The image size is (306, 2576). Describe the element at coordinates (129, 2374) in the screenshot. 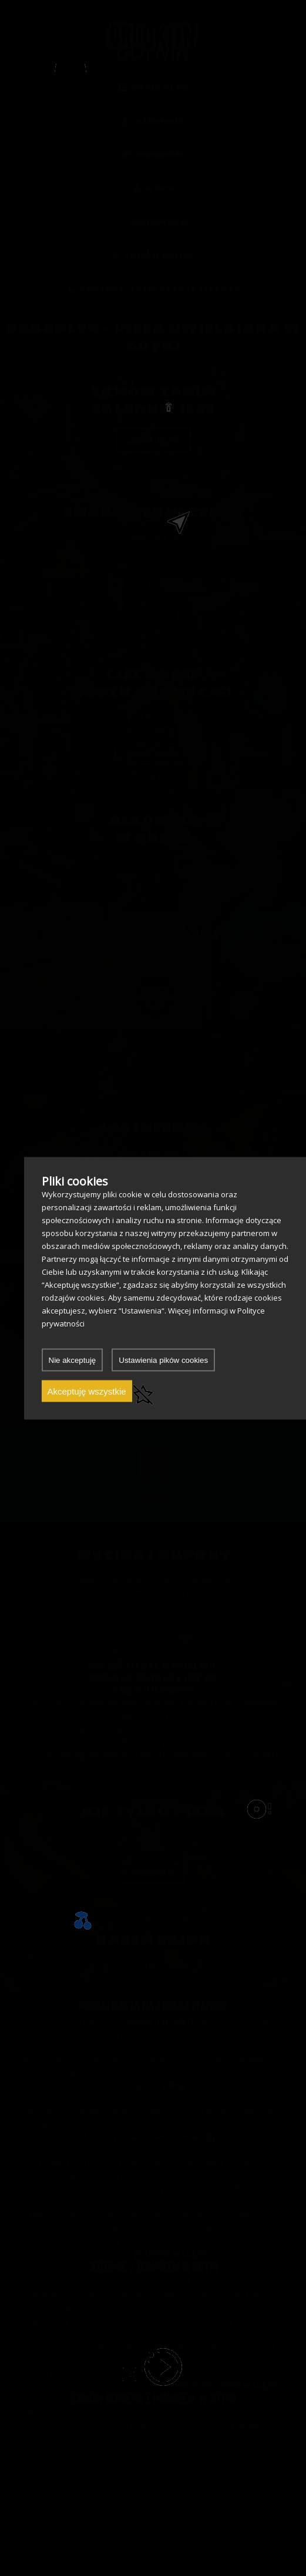

I see `indicates high quality media or streaming option` at that location.